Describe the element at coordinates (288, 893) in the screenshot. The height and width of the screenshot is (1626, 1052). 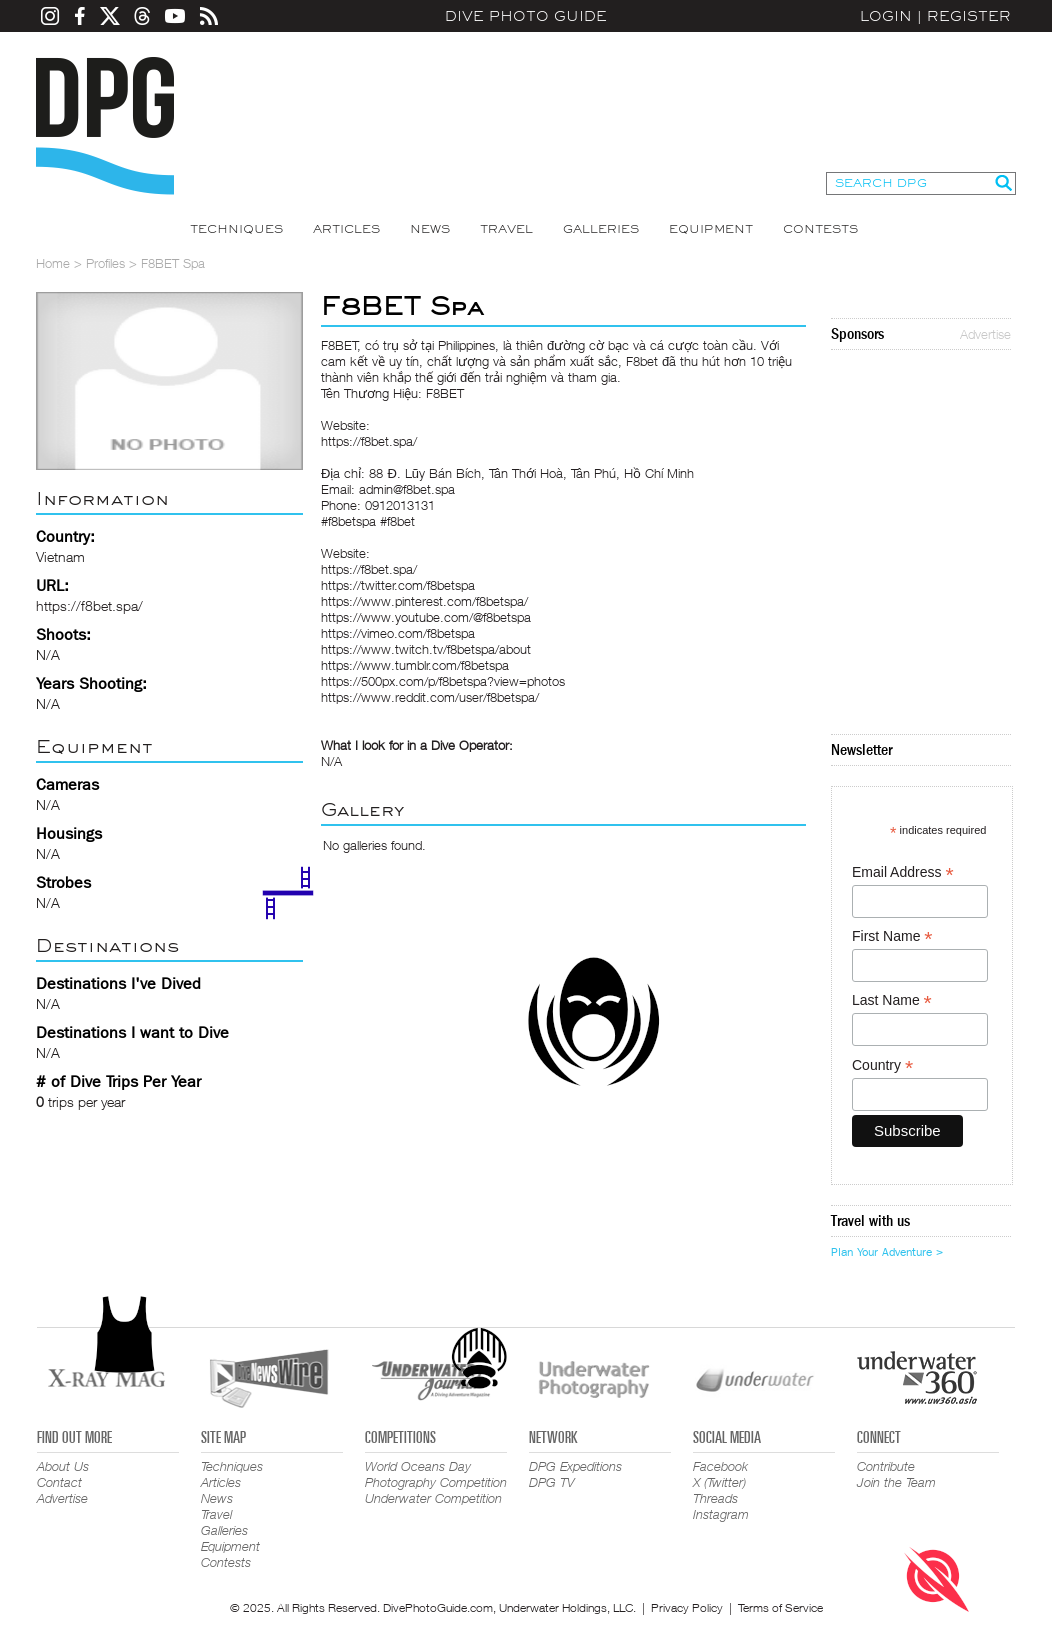
I see `access different levels or floors` at that location.